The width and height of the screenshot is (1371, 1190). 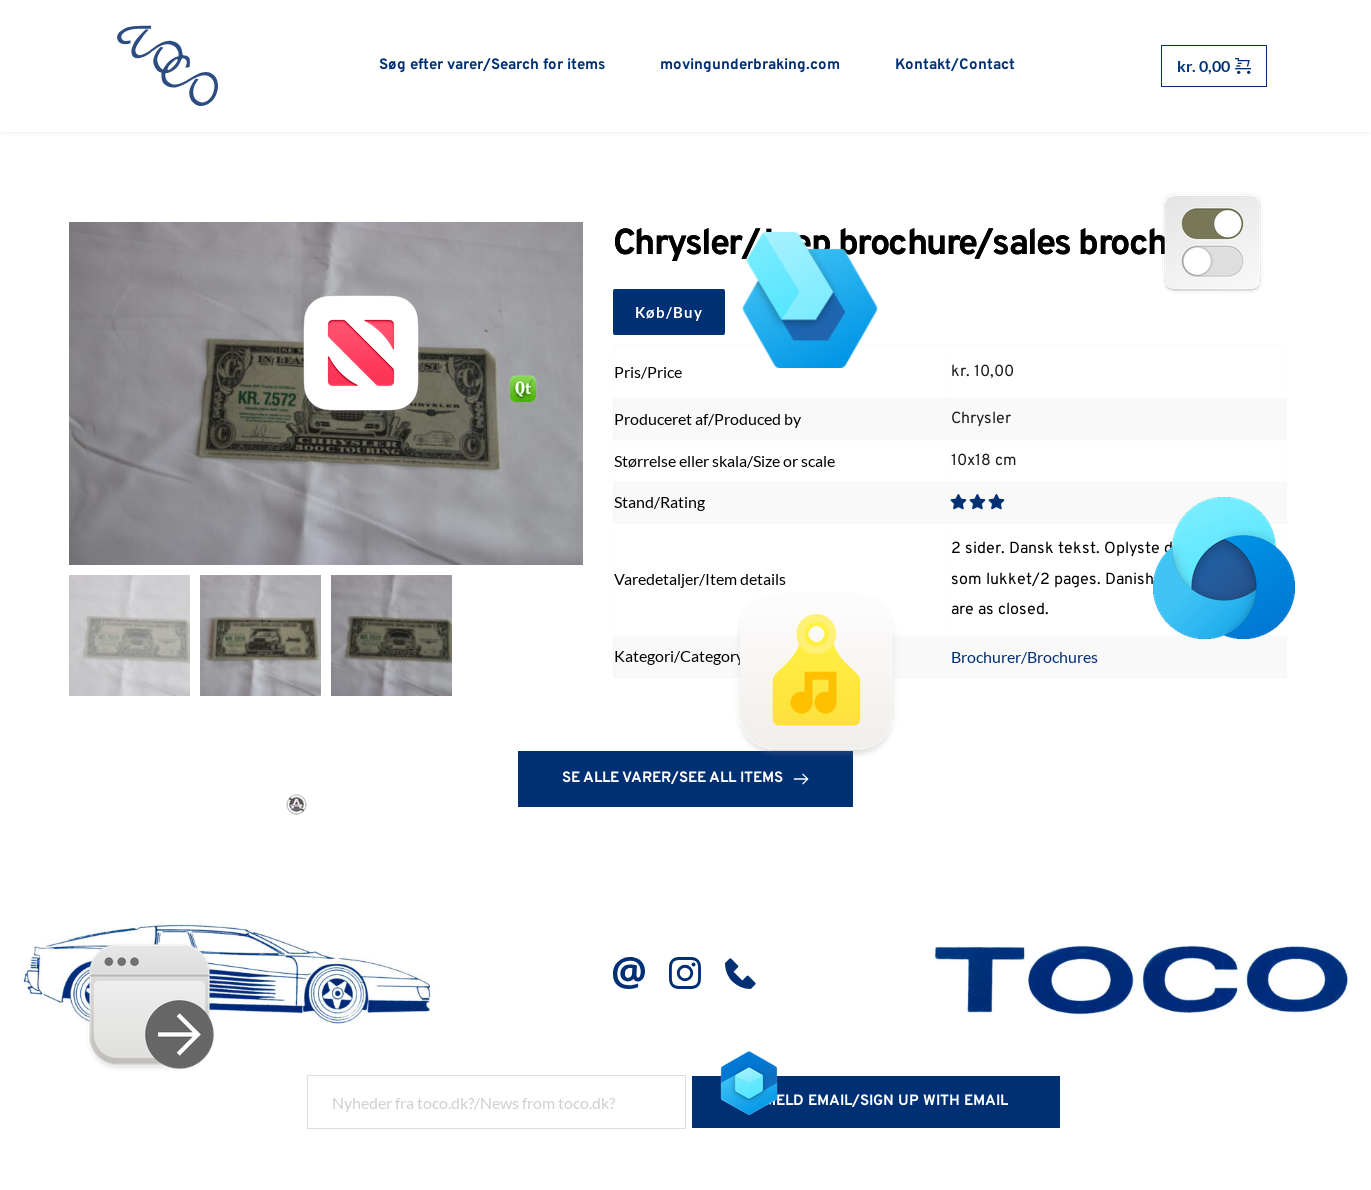 What do you see at coordinates (523, 389) in the screenshot?
I see `open Qt Designer application` at bounding box center [523, 389].